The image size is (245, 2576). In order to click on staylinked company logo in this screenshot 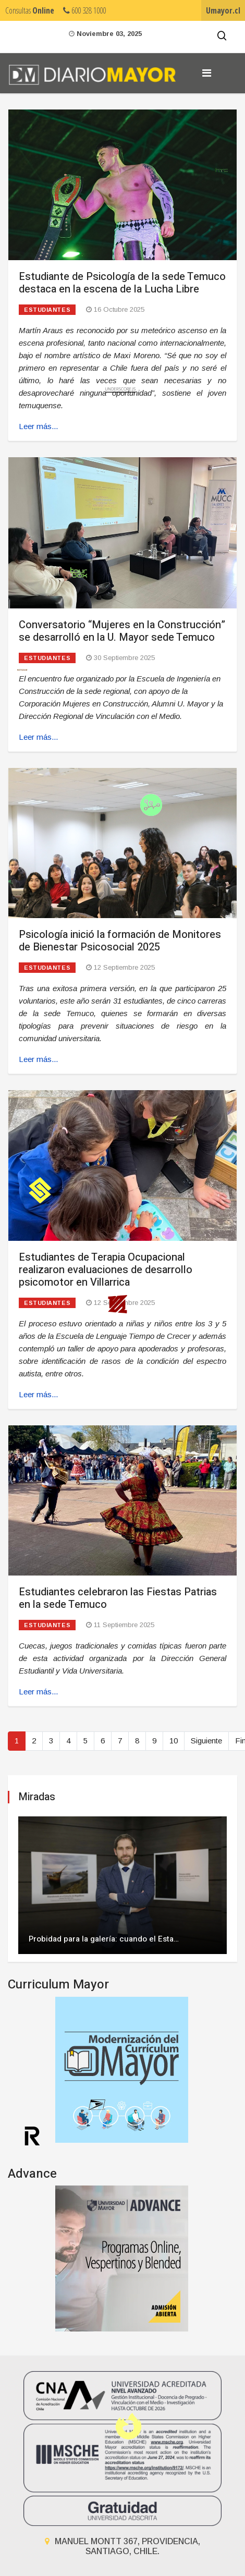, I will do `click(40, 1190)`.